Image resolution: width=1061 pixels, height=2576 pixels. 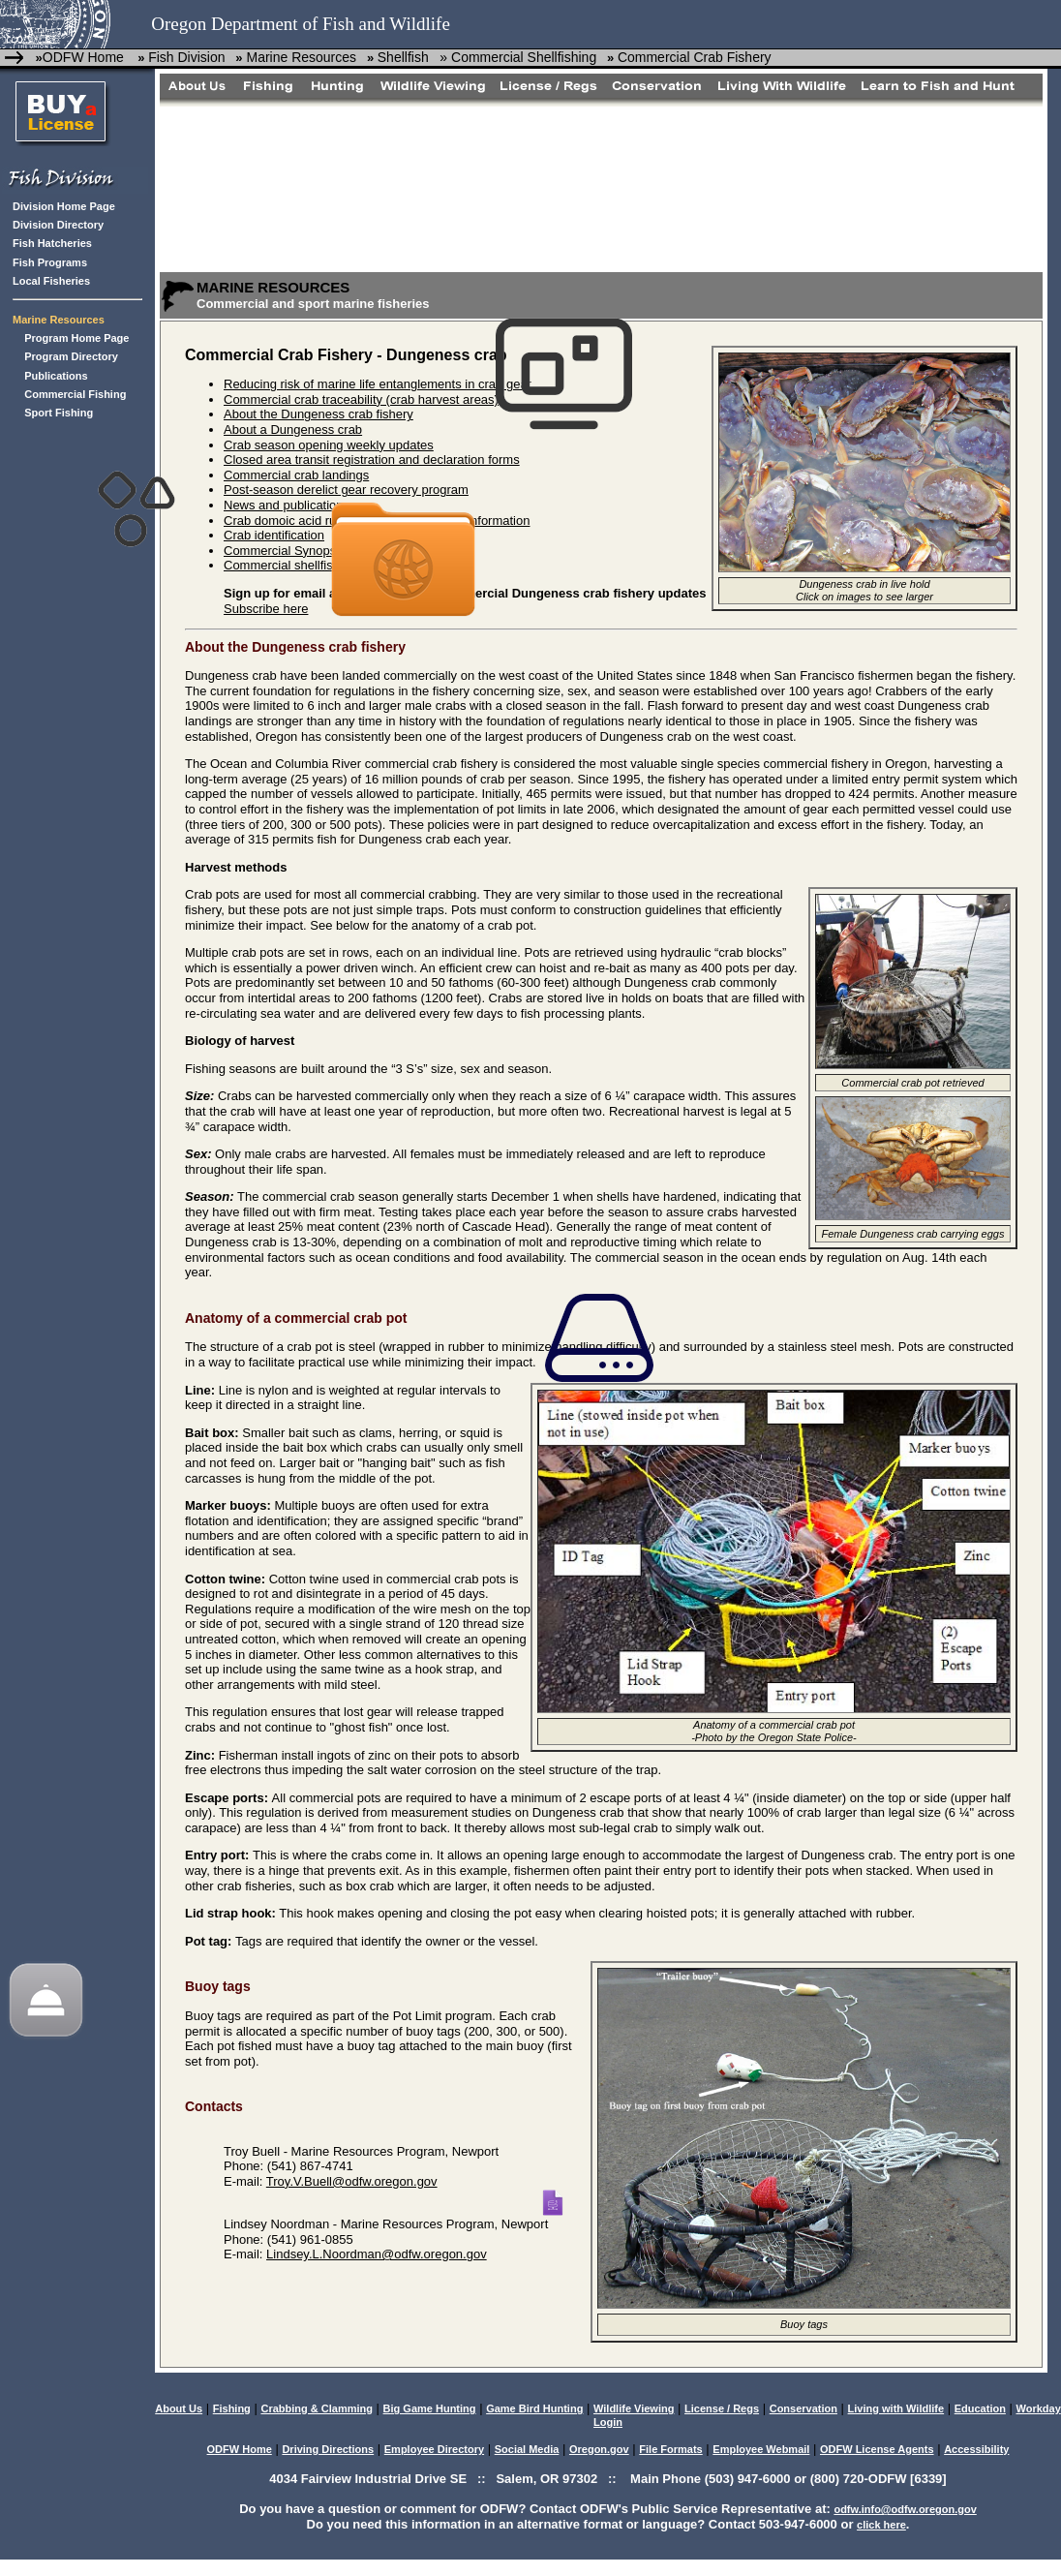 What do you see at coordinates (136, 508) in the screenshot?
I see `access symbols and special characters` at bounding box center [136, 508].